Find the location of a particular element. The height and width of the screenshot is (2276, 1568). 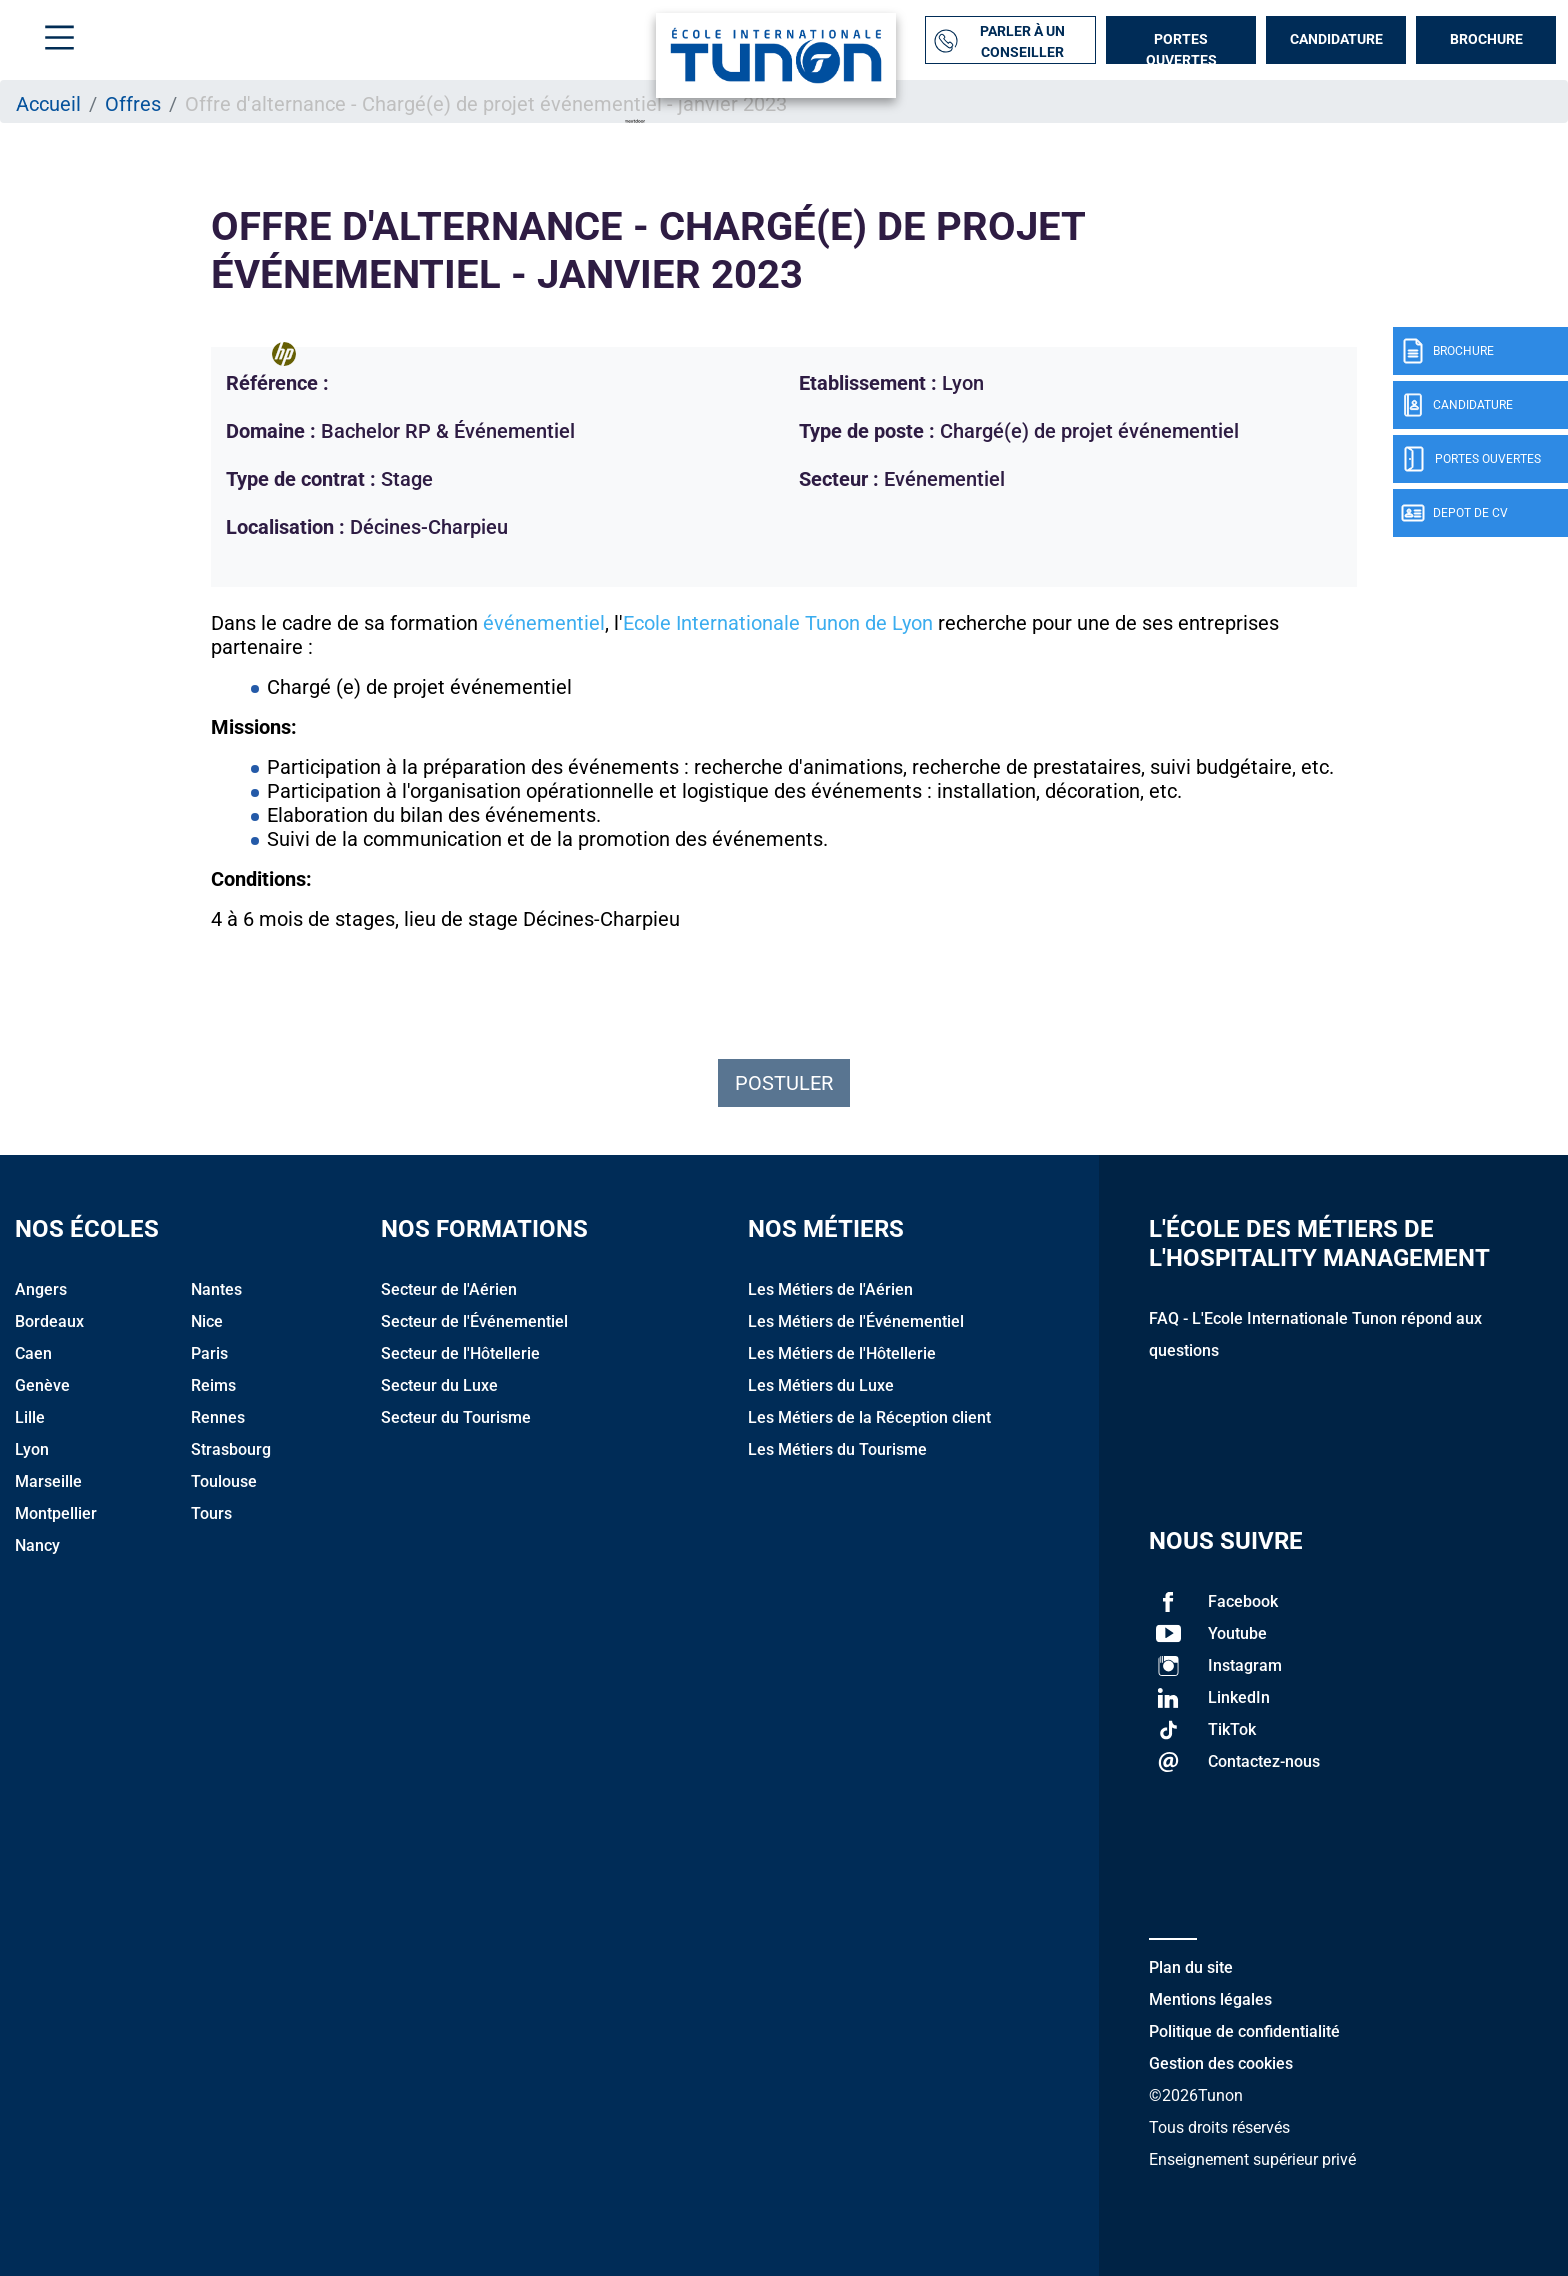

open the nextdoor app is located at coordinates (635, 121).